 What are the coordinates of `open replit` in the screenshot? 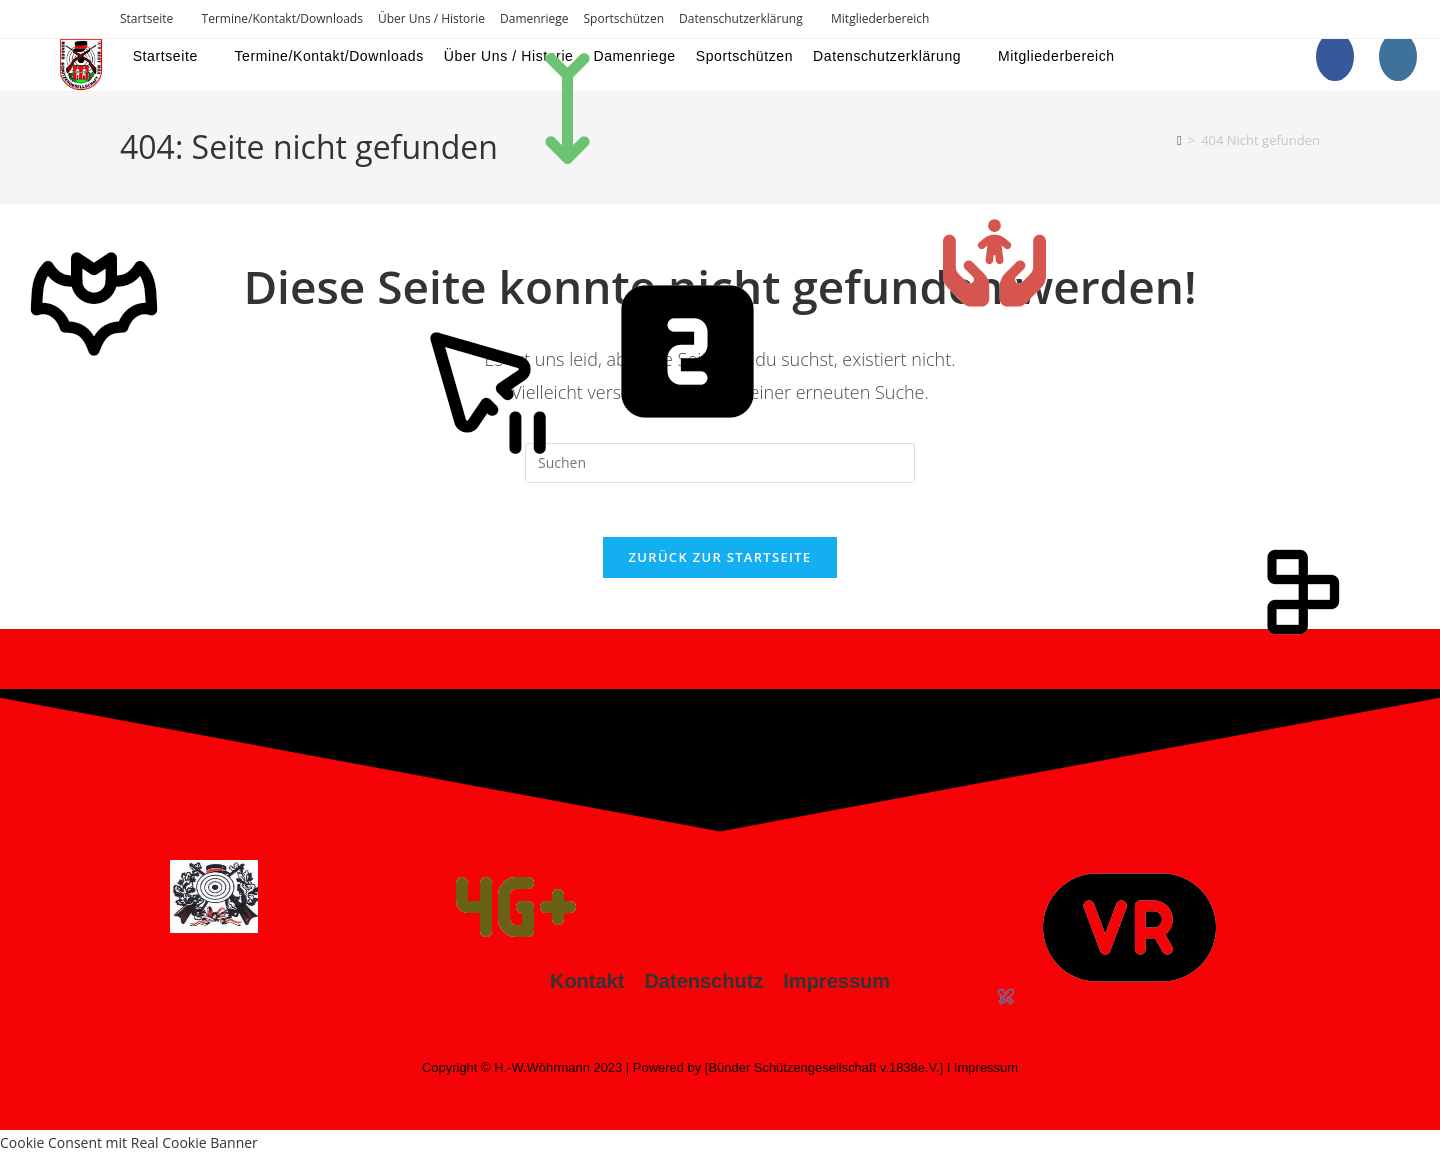 It's located at (1297, 592).